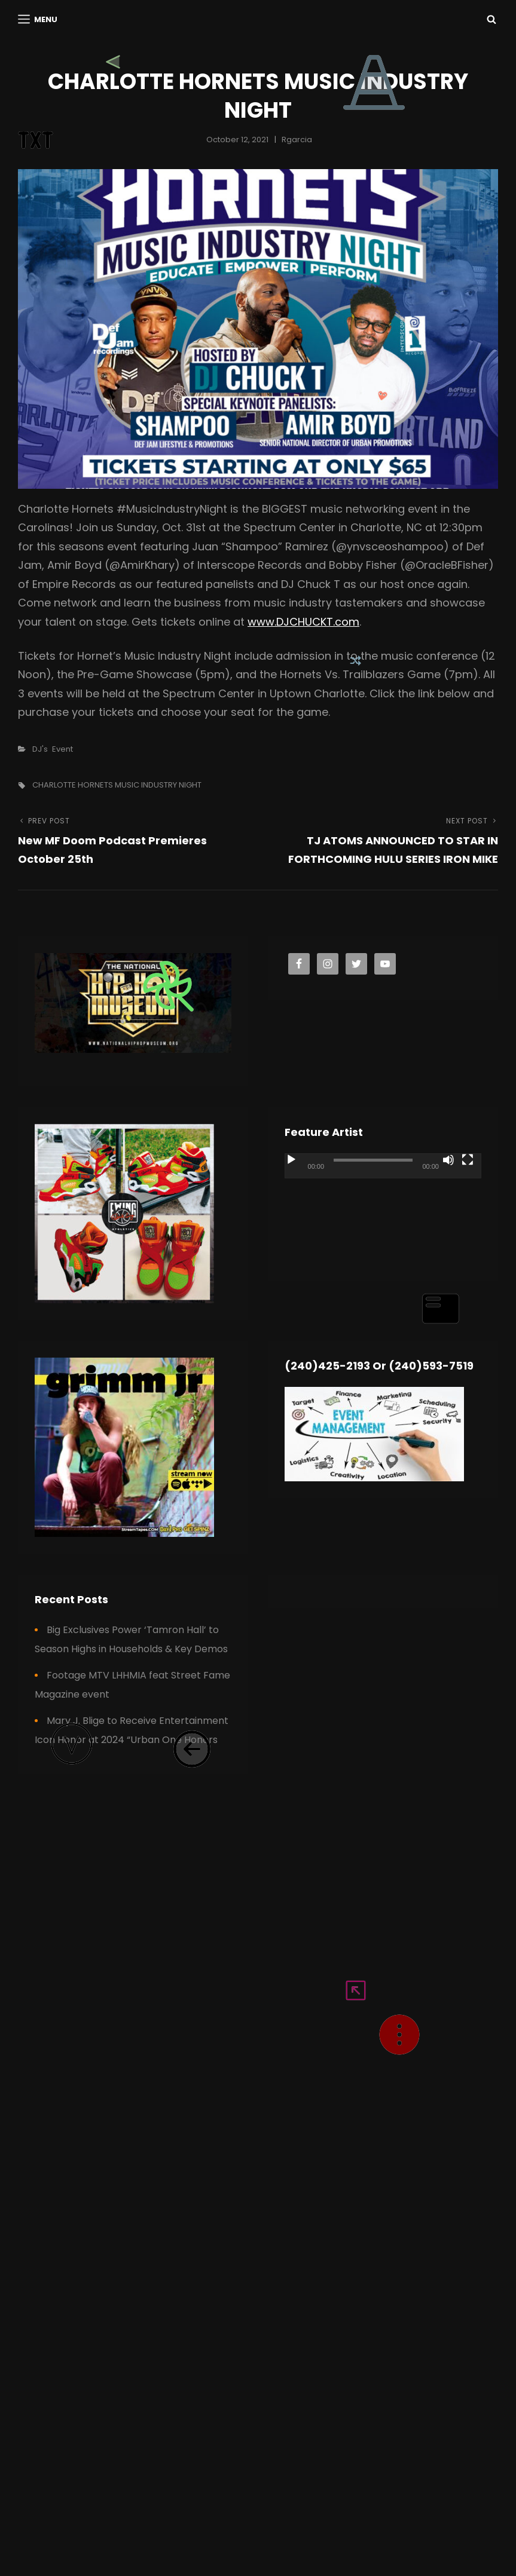 Image resolution: width=516 pixels, height=2576 pixels. Describe the element at coordinates (356, 1990) in the screenshot. I see `navigate to the top-left or go back diagonally` at that location.